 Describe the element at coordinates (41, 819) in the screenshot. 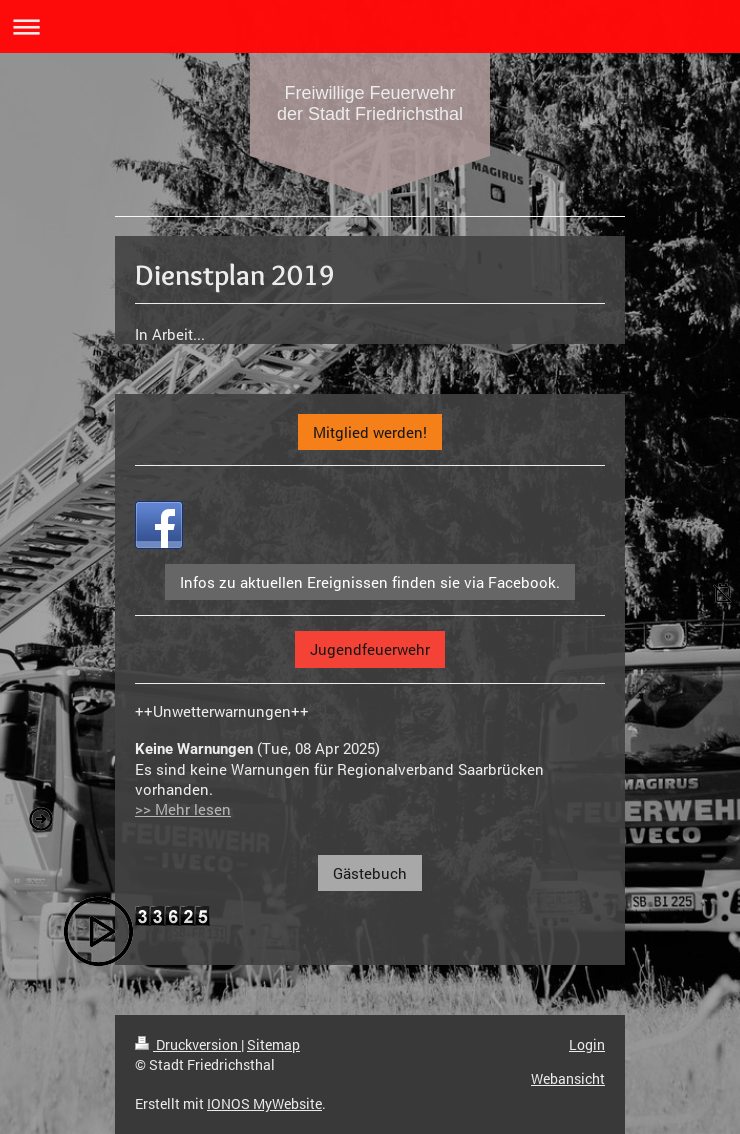

I see `go to next step or screen` at that location.